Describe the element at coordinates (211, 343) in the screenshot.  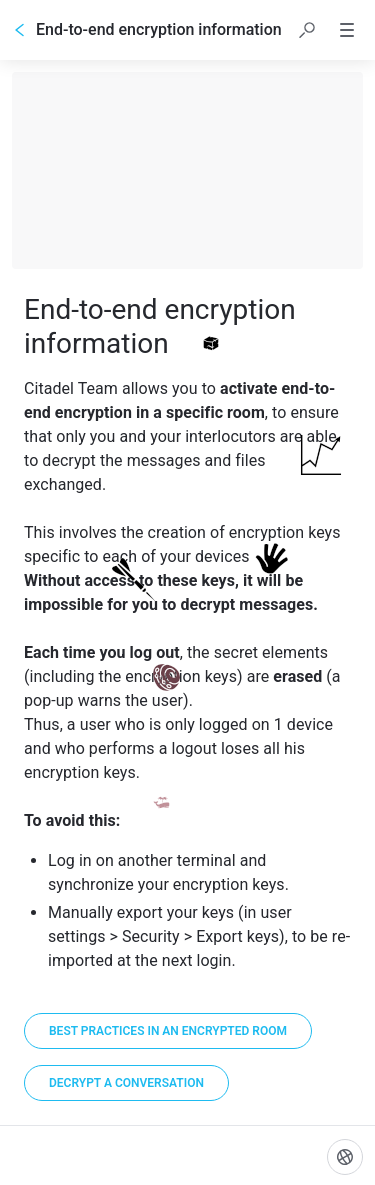
I see `select stone block material for building` at that location.